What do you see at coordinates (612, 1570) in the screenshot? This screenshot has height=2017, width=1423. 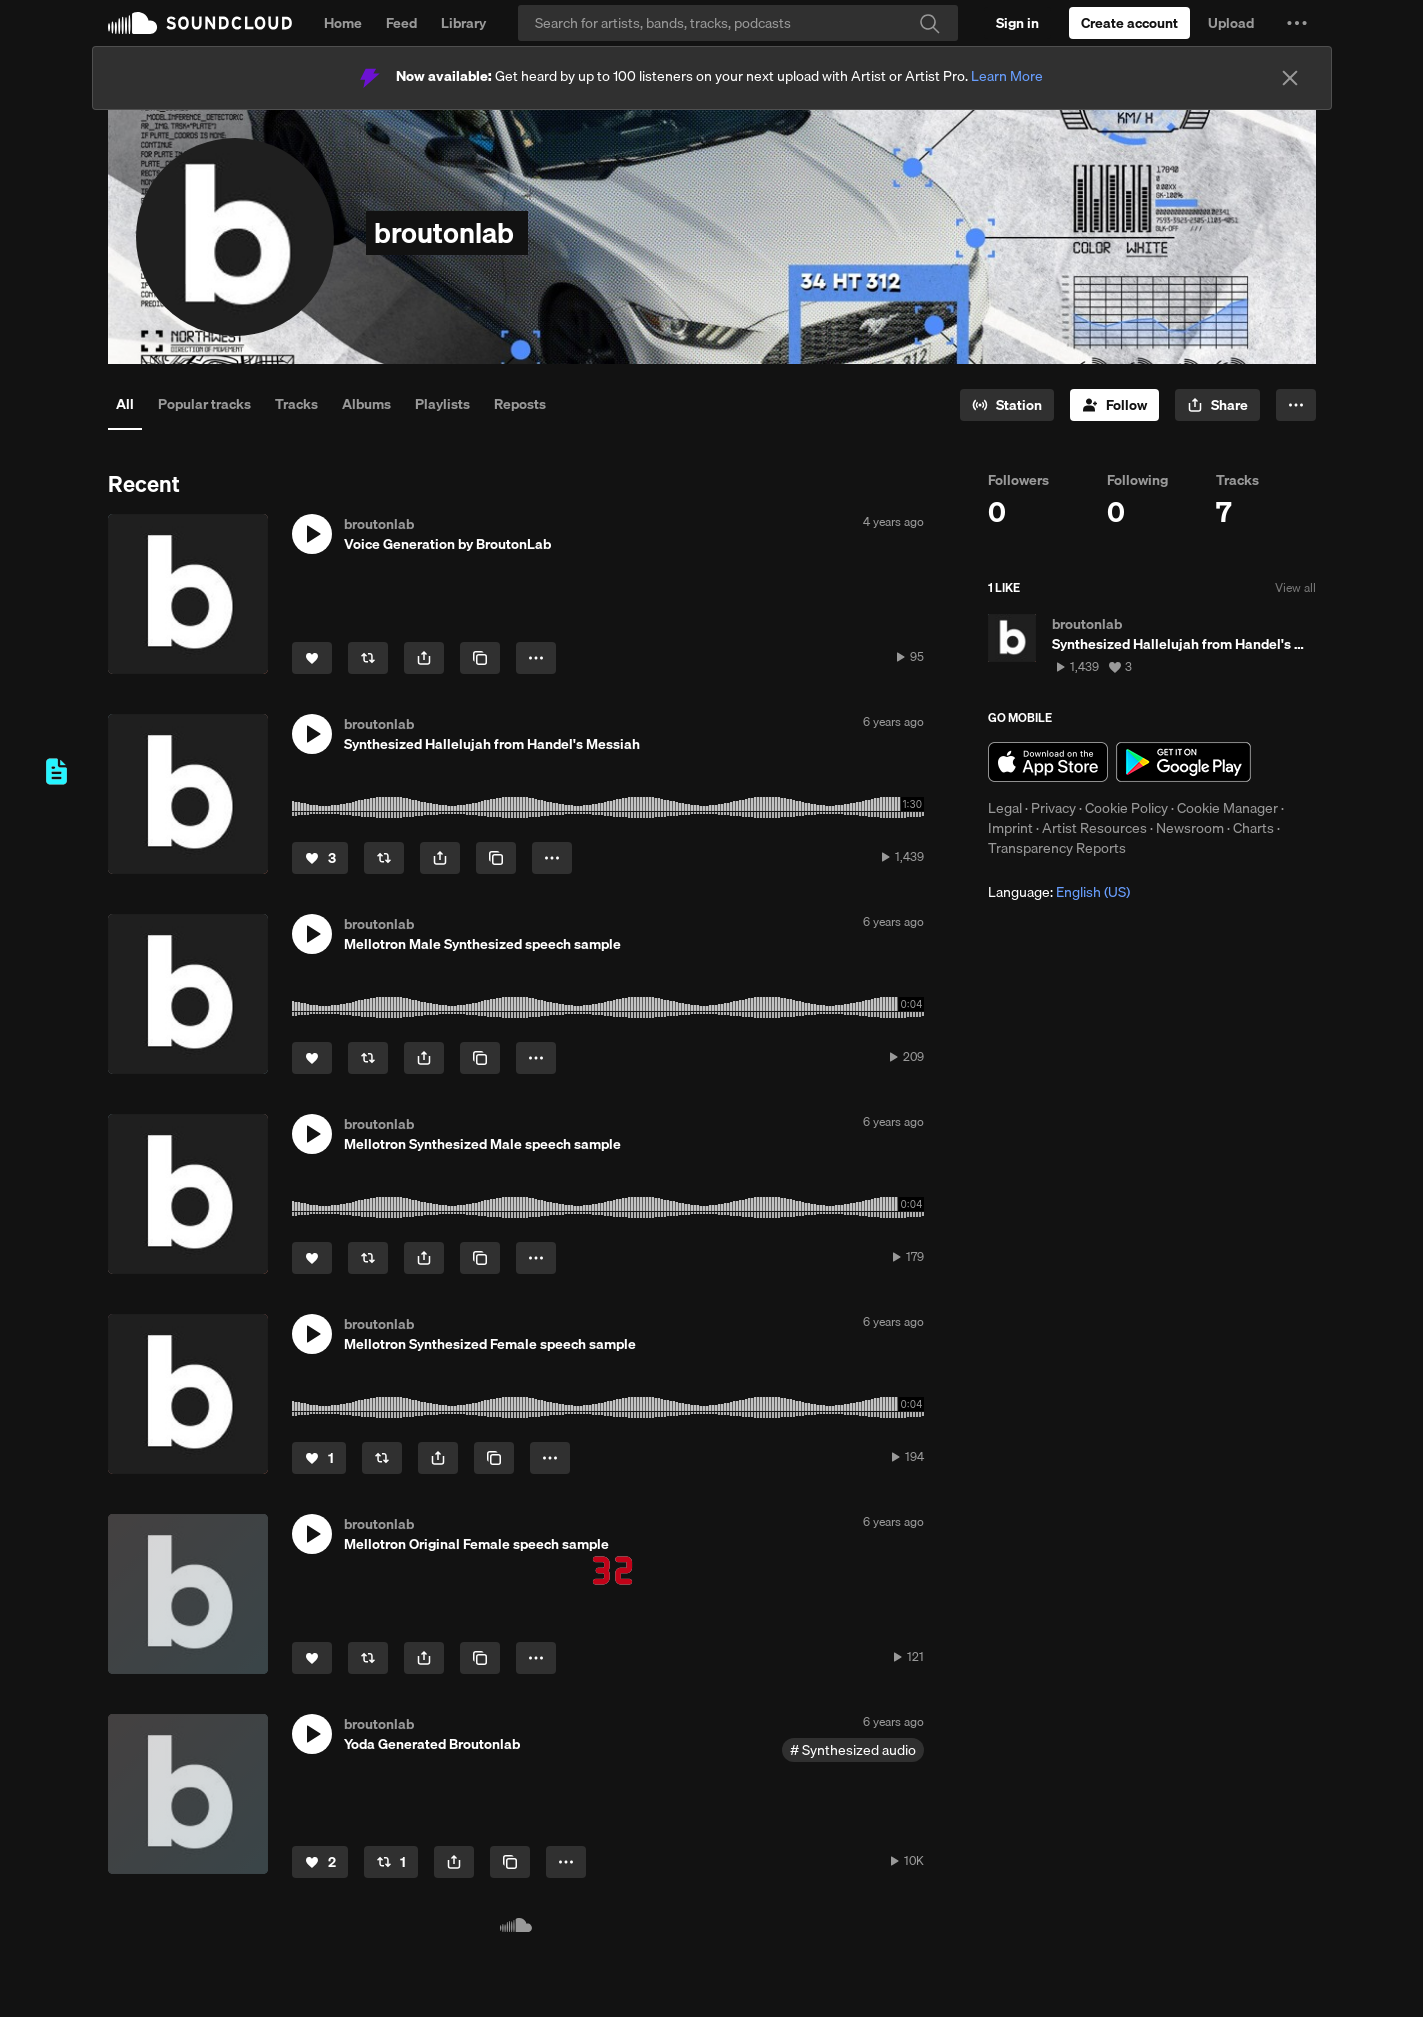 I see `indicates item number or position 32 in a list` at bounding box center [612, 1570].